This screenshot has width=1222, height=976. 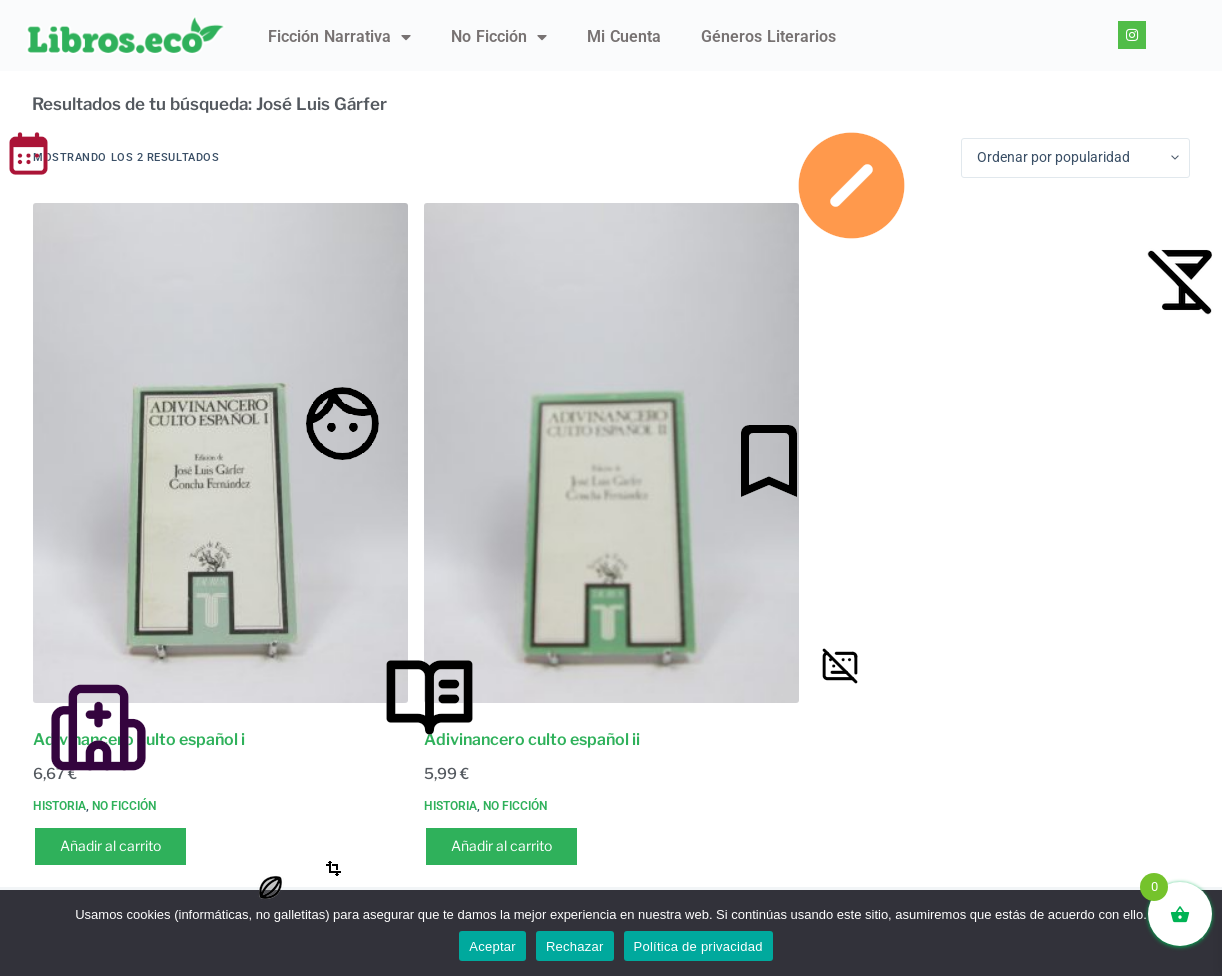 I want to click on view weekly calendar, so click(x=28, y=153).